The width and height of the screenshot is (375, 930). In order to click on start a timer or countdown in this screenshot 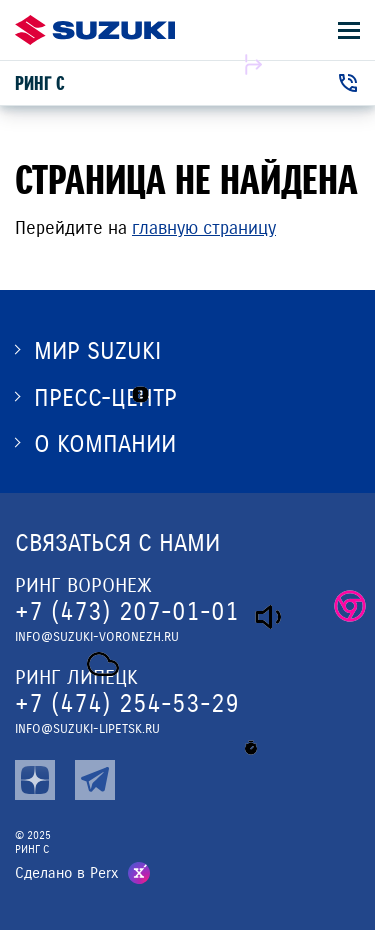, I will do `click(251, 748)`.